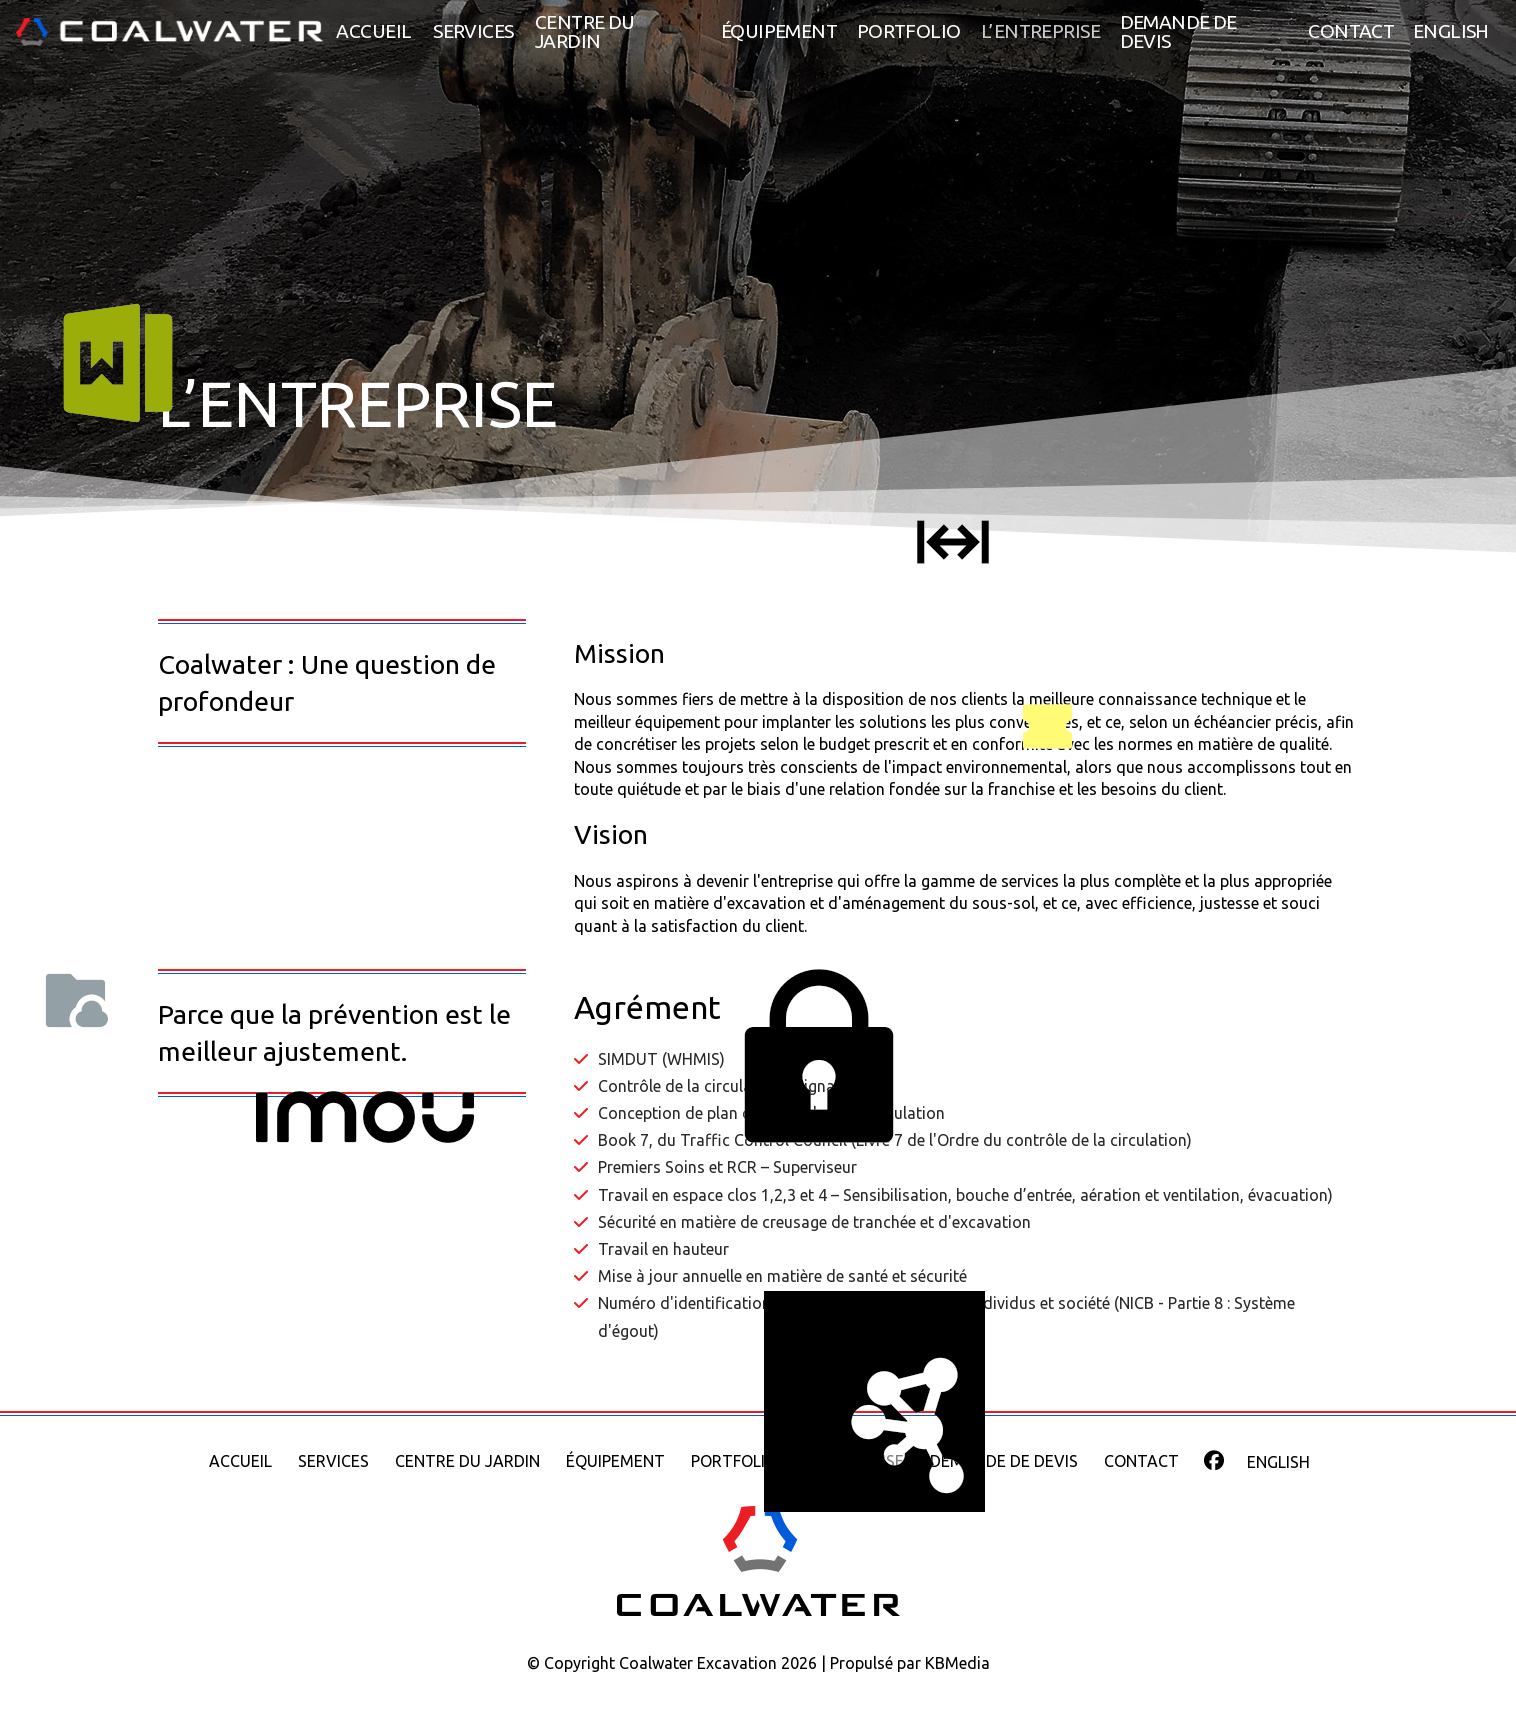  What do you see at coordinates (365, 1117) in the screenshot?
I see `open the imou smart home camera app` at bounding box center [365, 1117].